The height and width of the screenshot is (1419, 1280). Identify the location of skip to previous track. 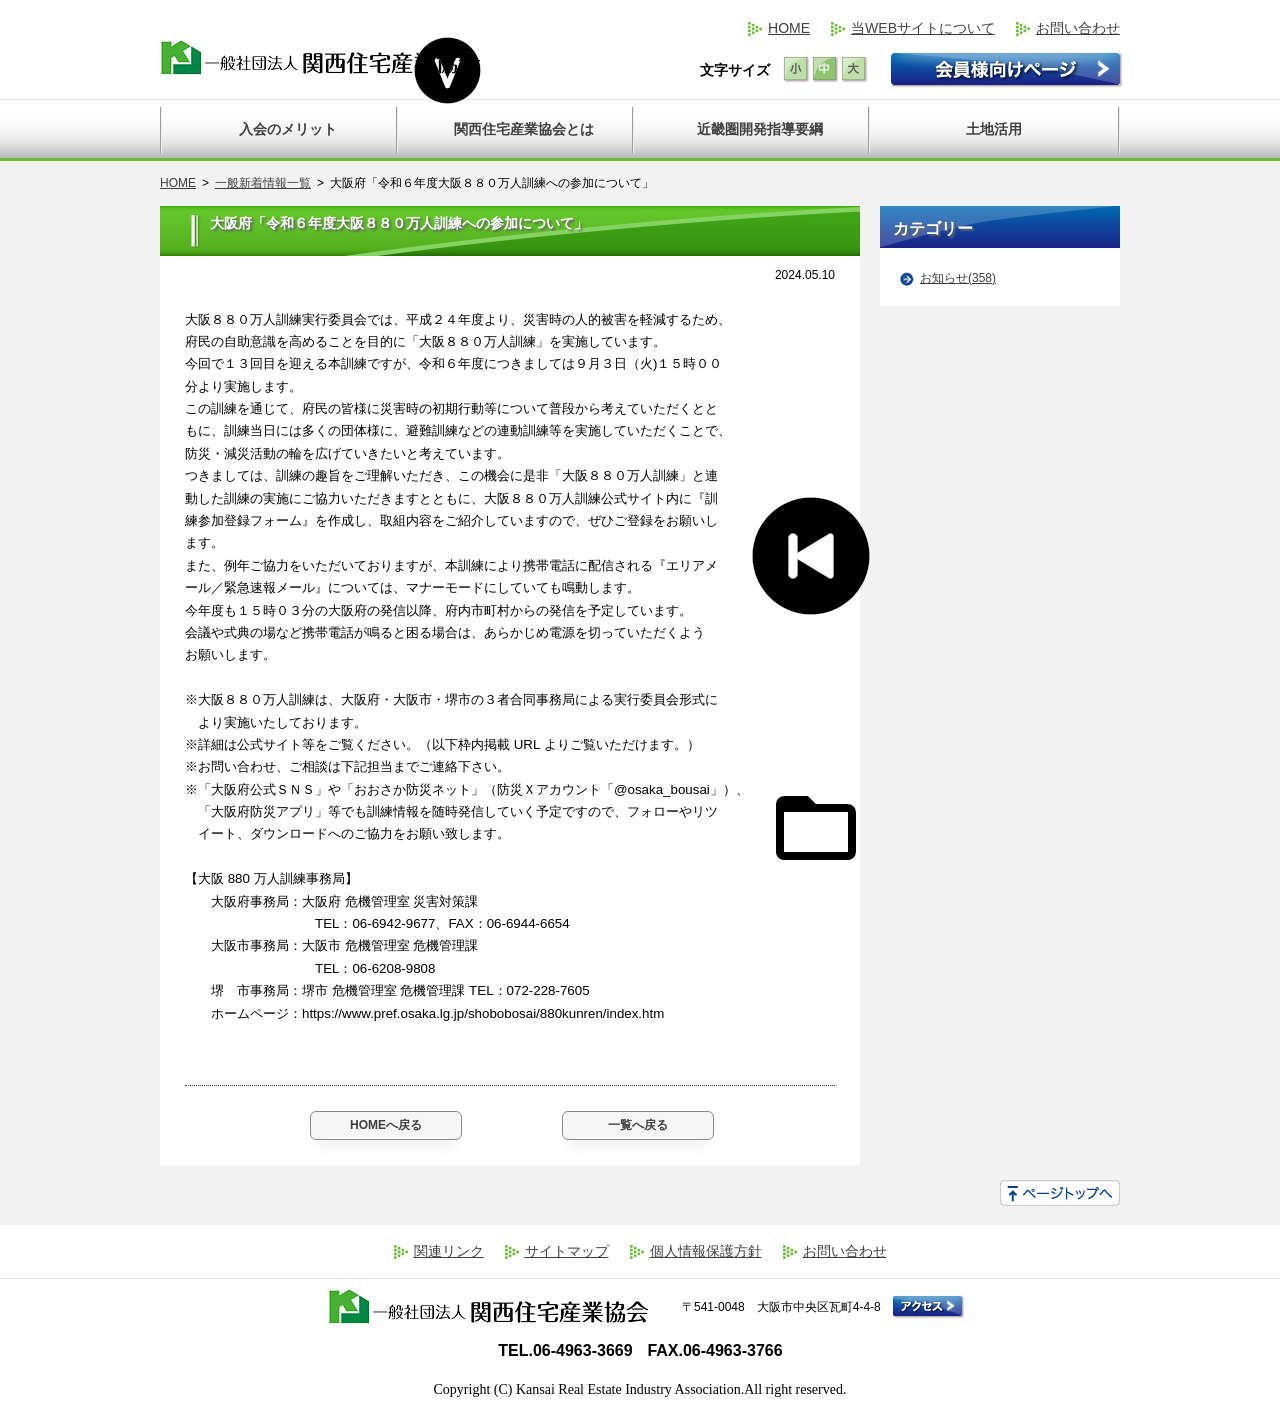
(811, 556).